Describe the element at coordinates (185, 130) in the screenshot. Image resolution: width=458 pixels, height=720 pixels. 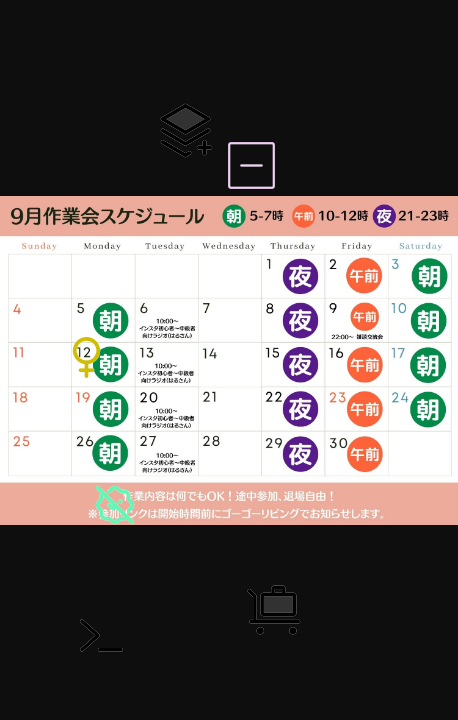
I see `add a new layer to the stack` at that location.